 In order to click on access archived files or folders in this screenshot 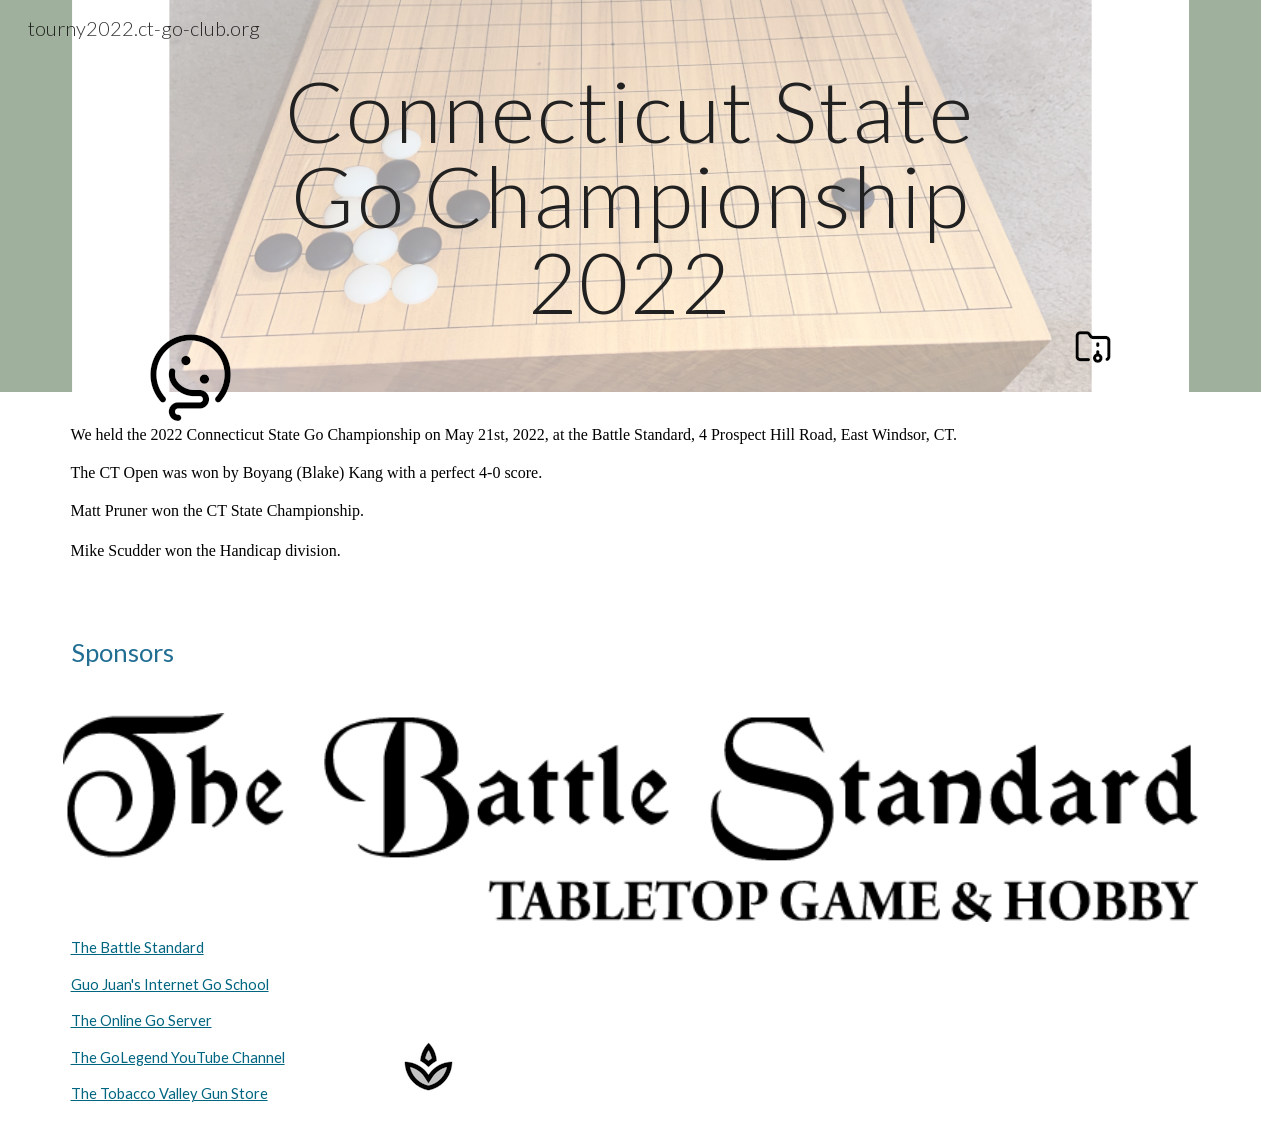, I will do `click(1093, 347)`.